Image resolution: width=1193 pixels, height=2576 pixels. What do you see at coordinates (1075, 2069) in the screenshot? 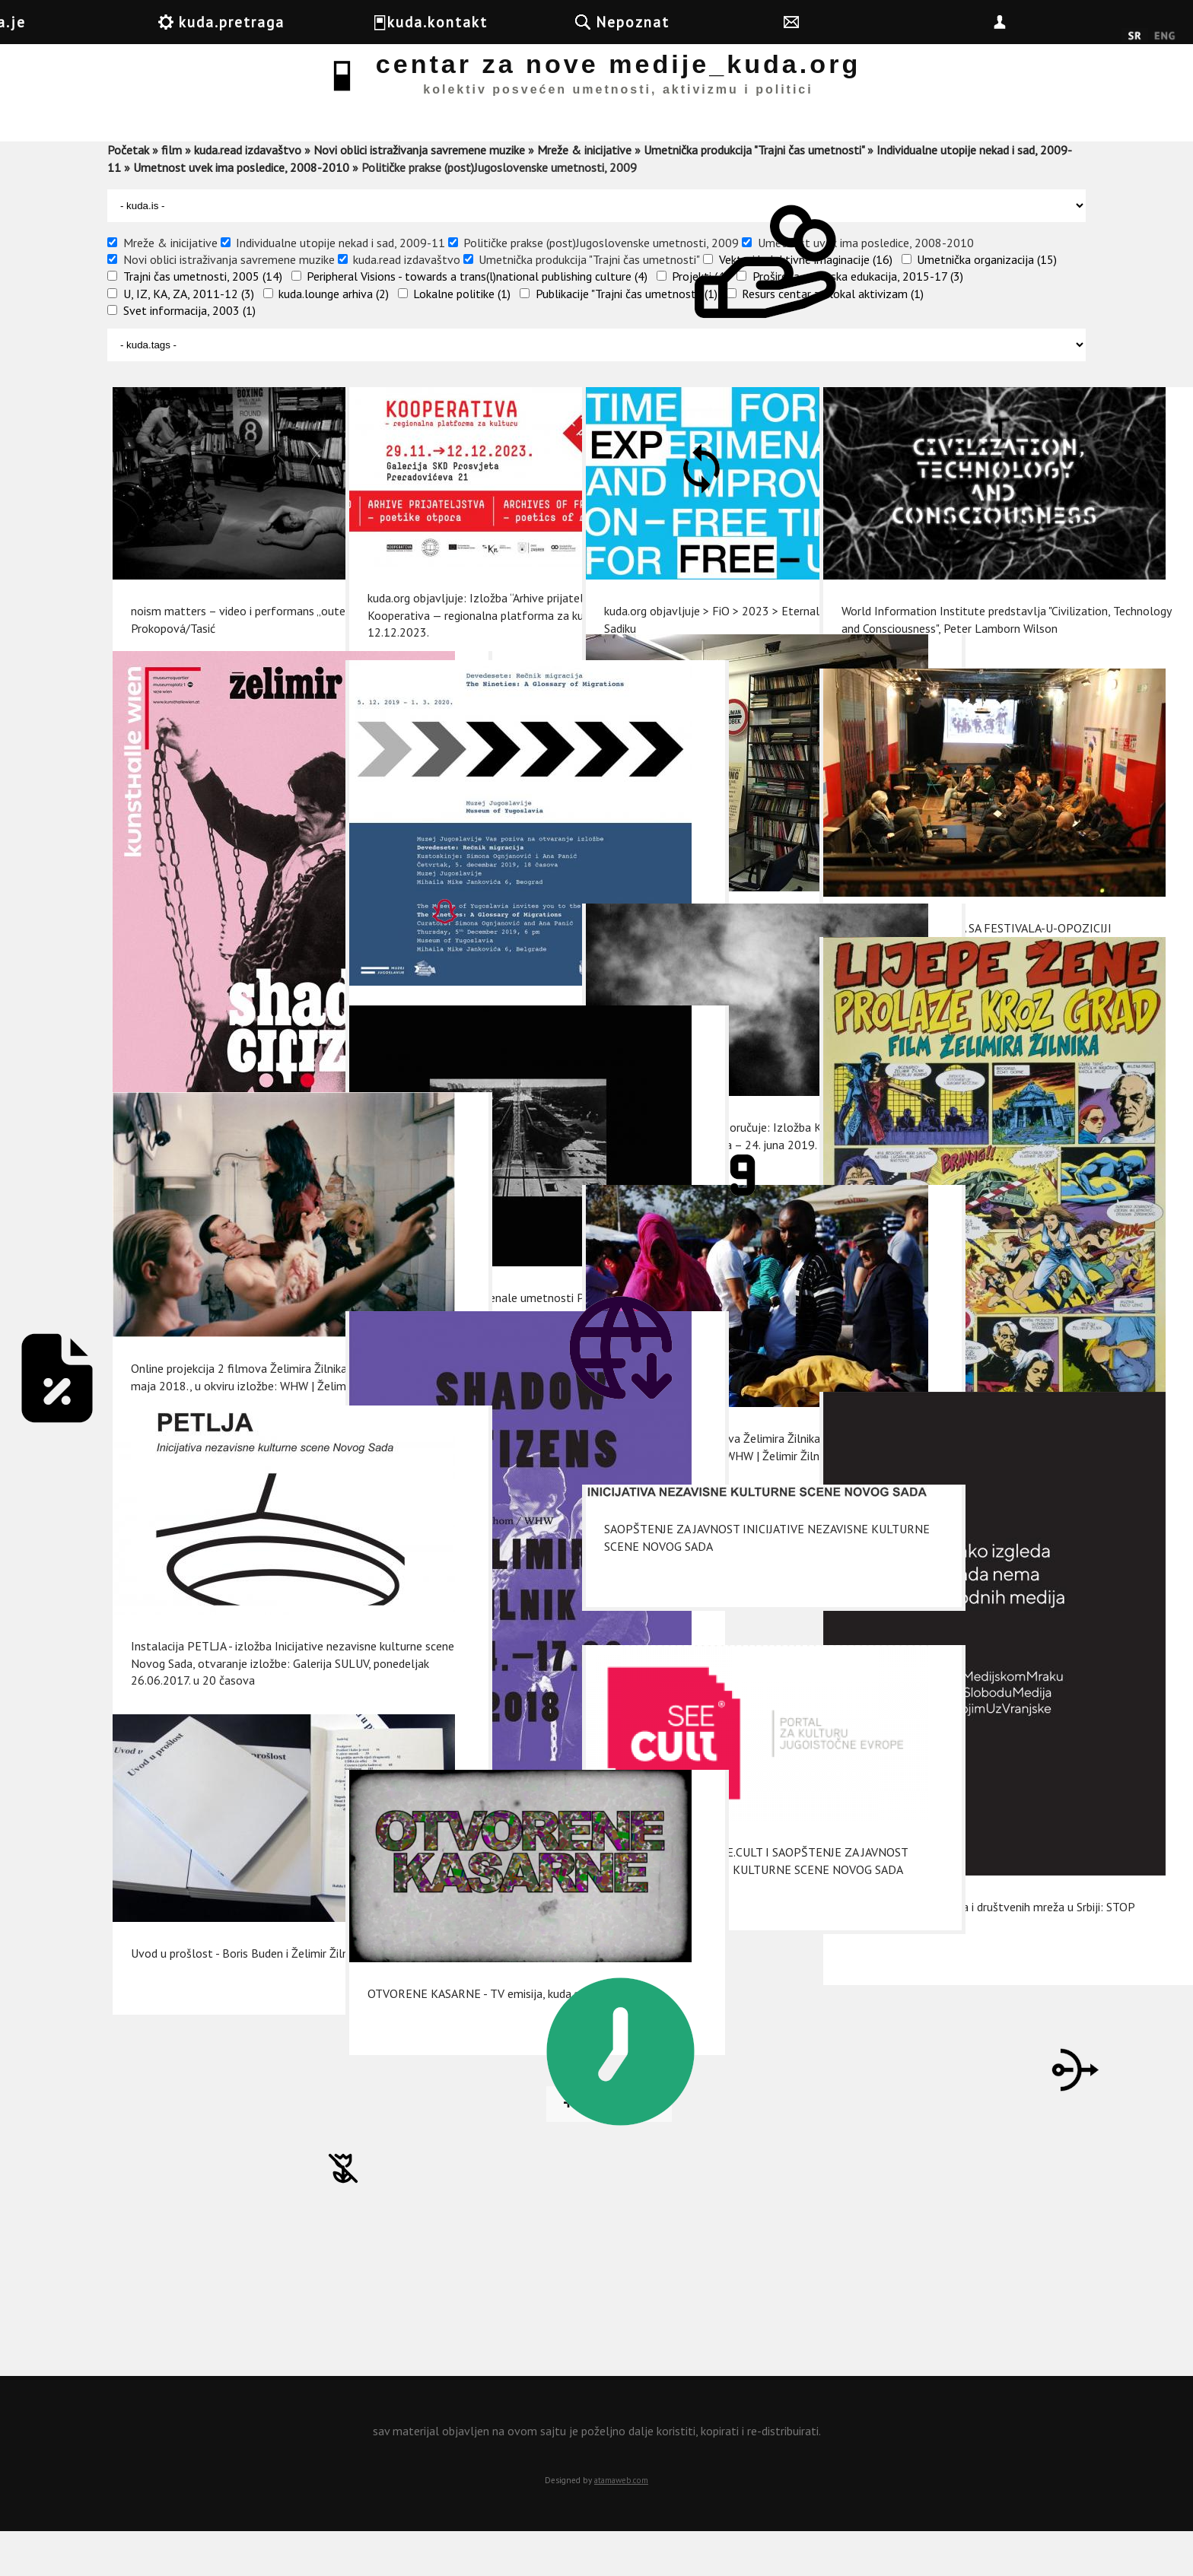
I see `configure network address translation settings` at bounding box center [1075, 2069].